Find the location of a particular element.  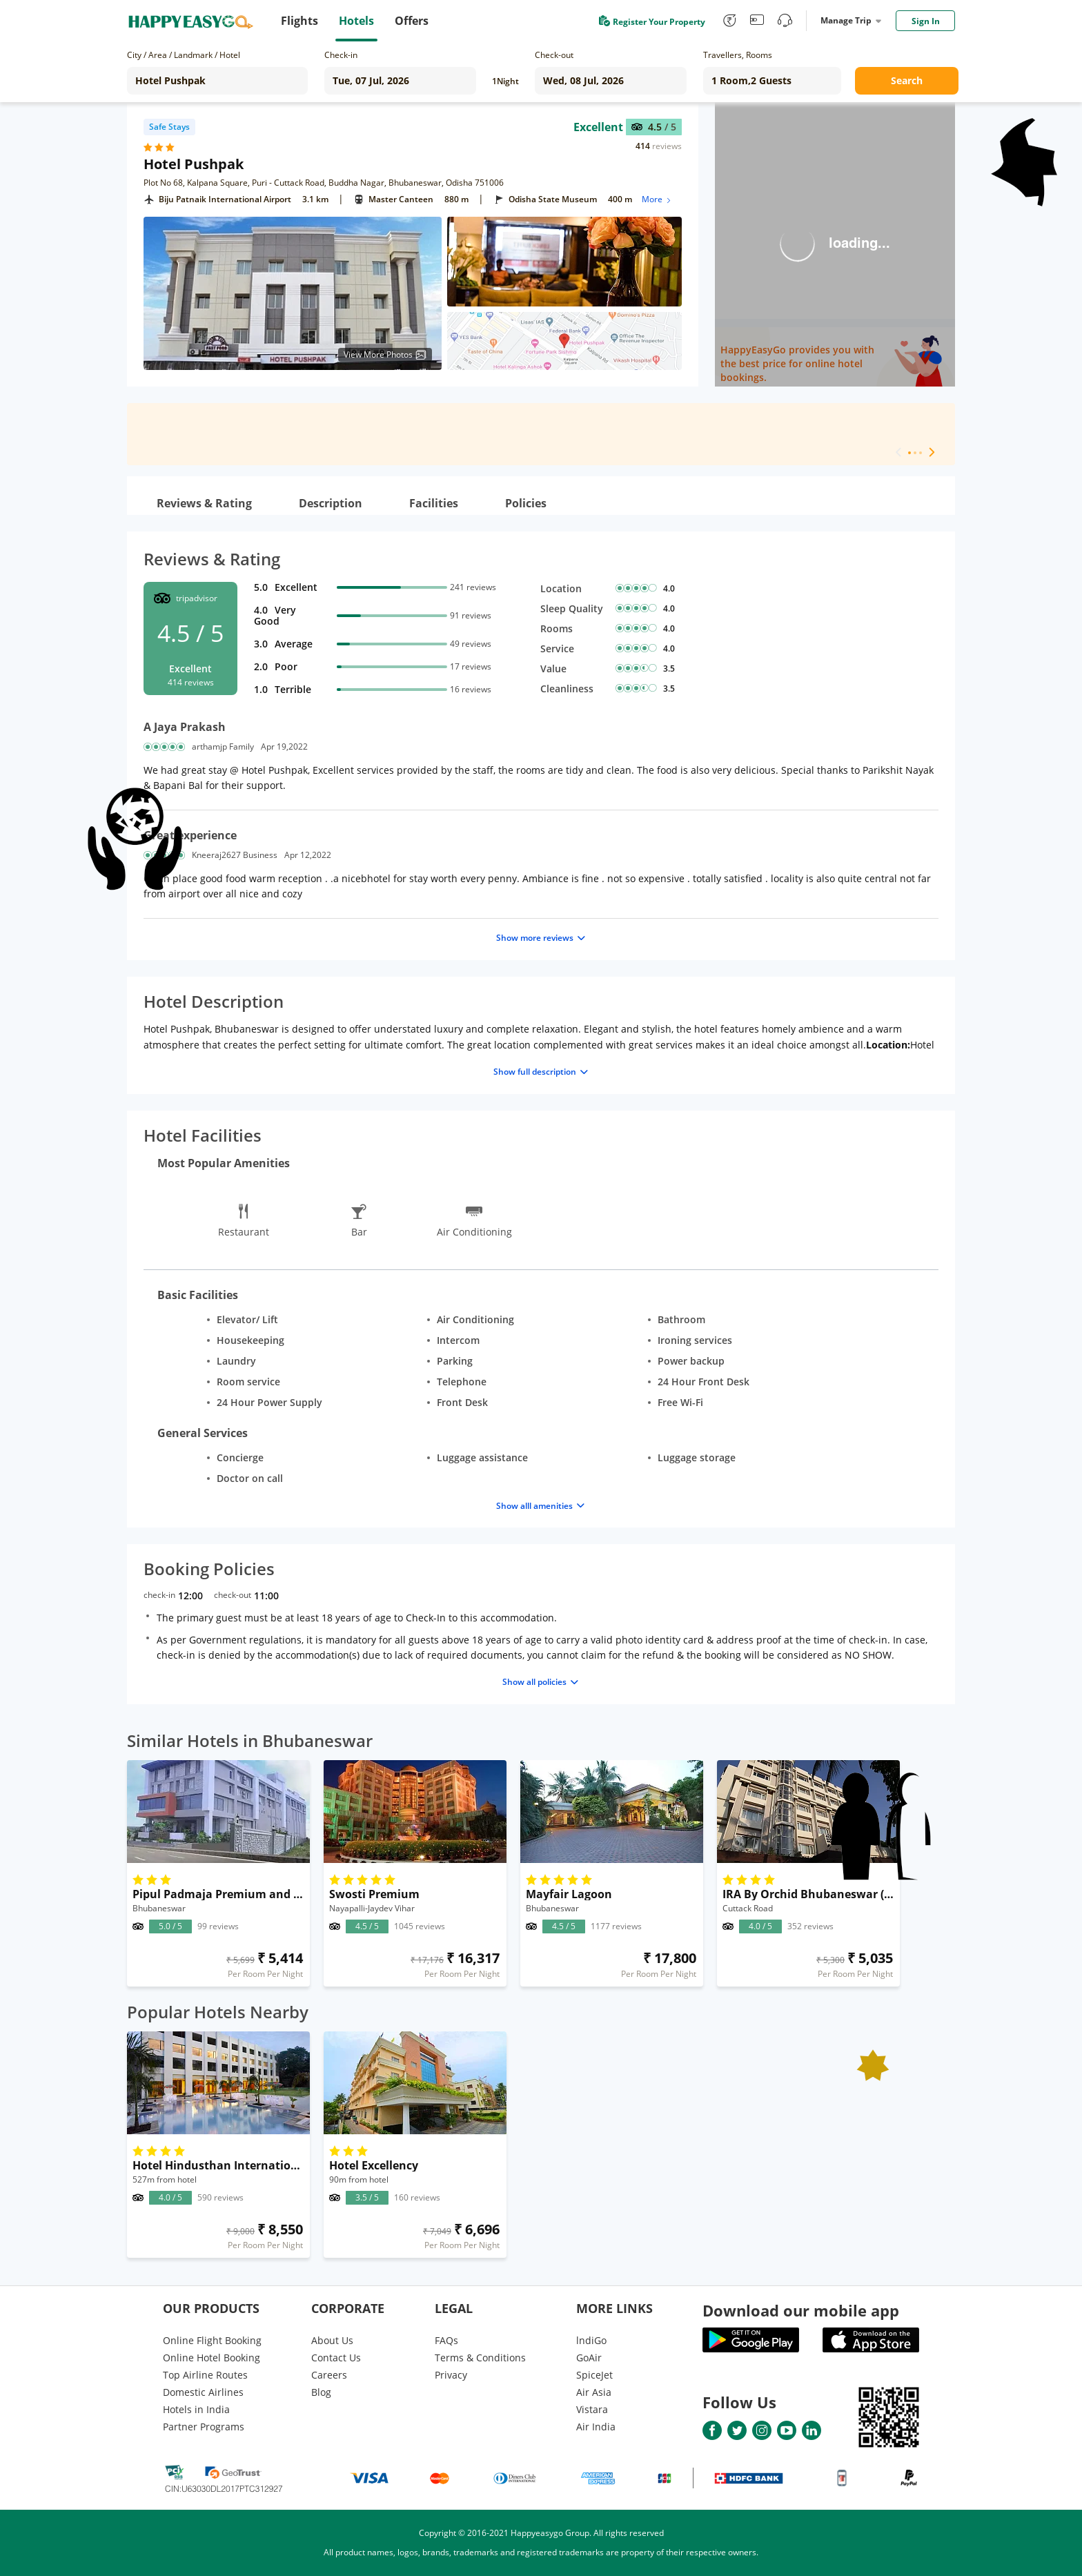

view environmental or sustainability features is located at coordinates (135, 839).